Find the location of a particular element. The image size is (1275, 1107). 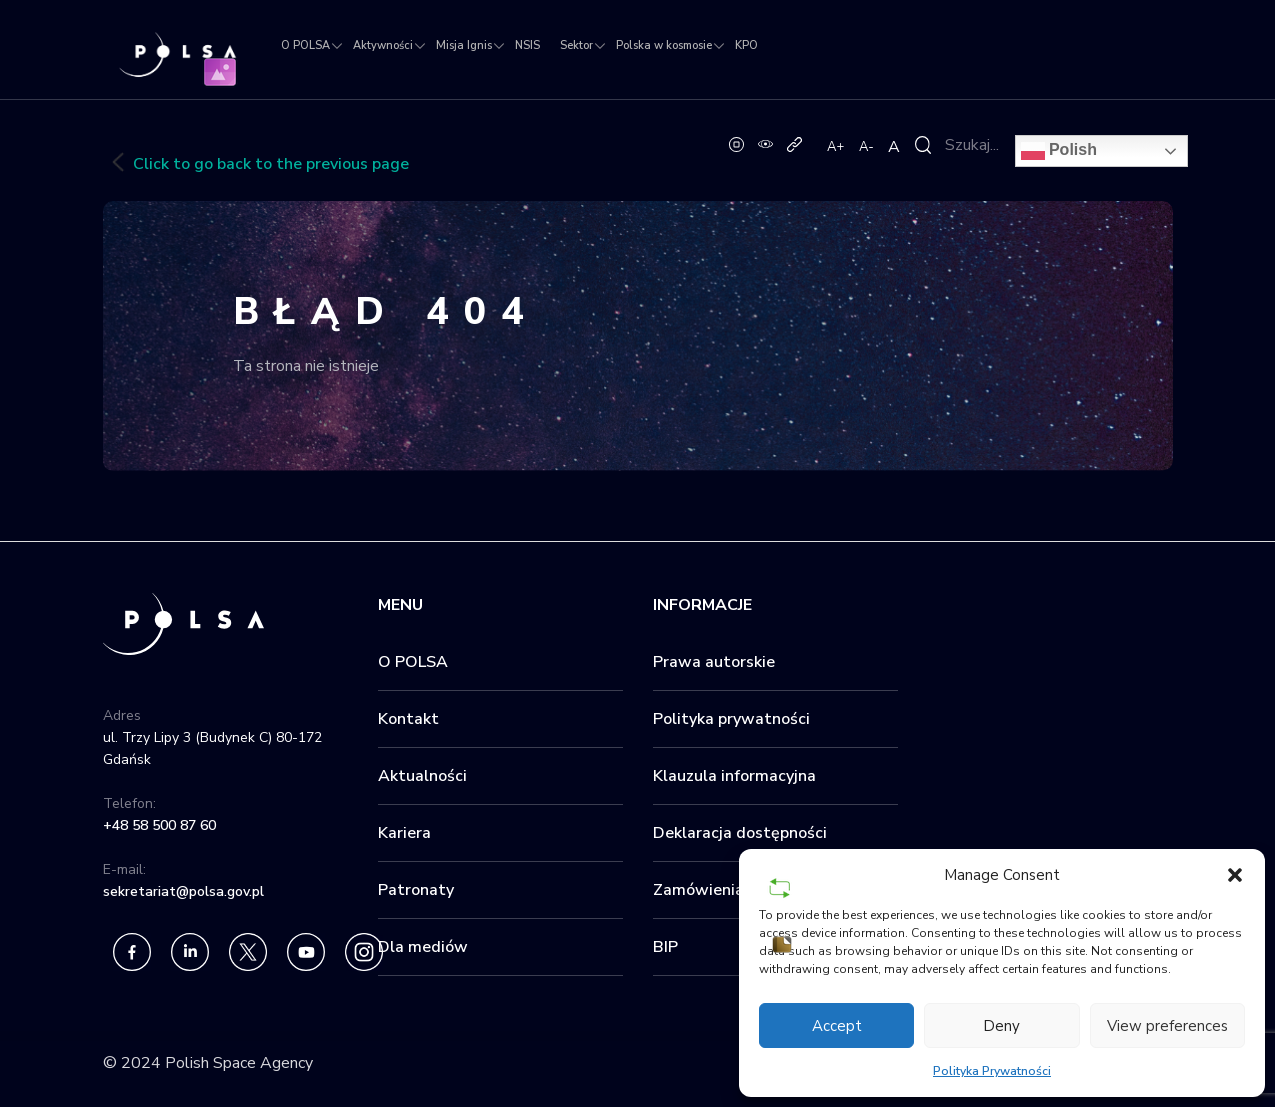

open an image file is located at coordinates (220, 71).